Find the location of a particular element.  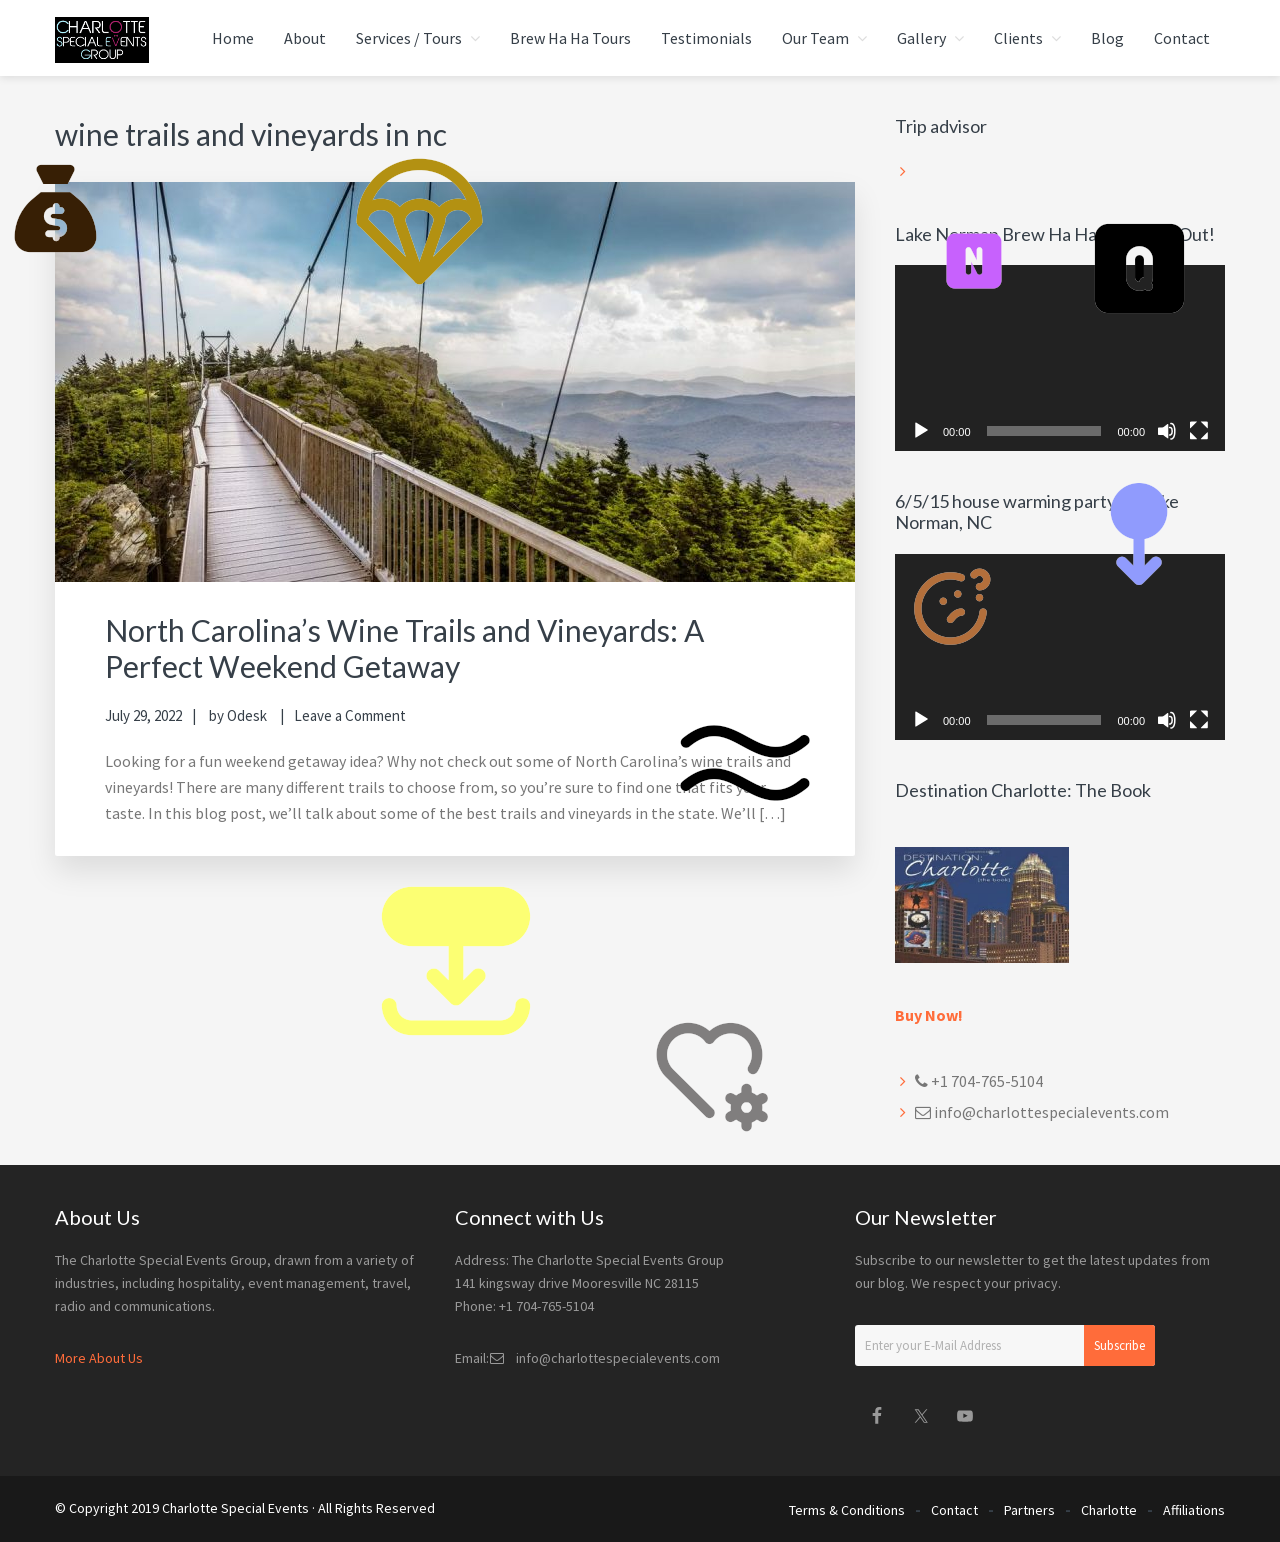

indicates user confusion or uncertainty is located at coordinates (950, 608).